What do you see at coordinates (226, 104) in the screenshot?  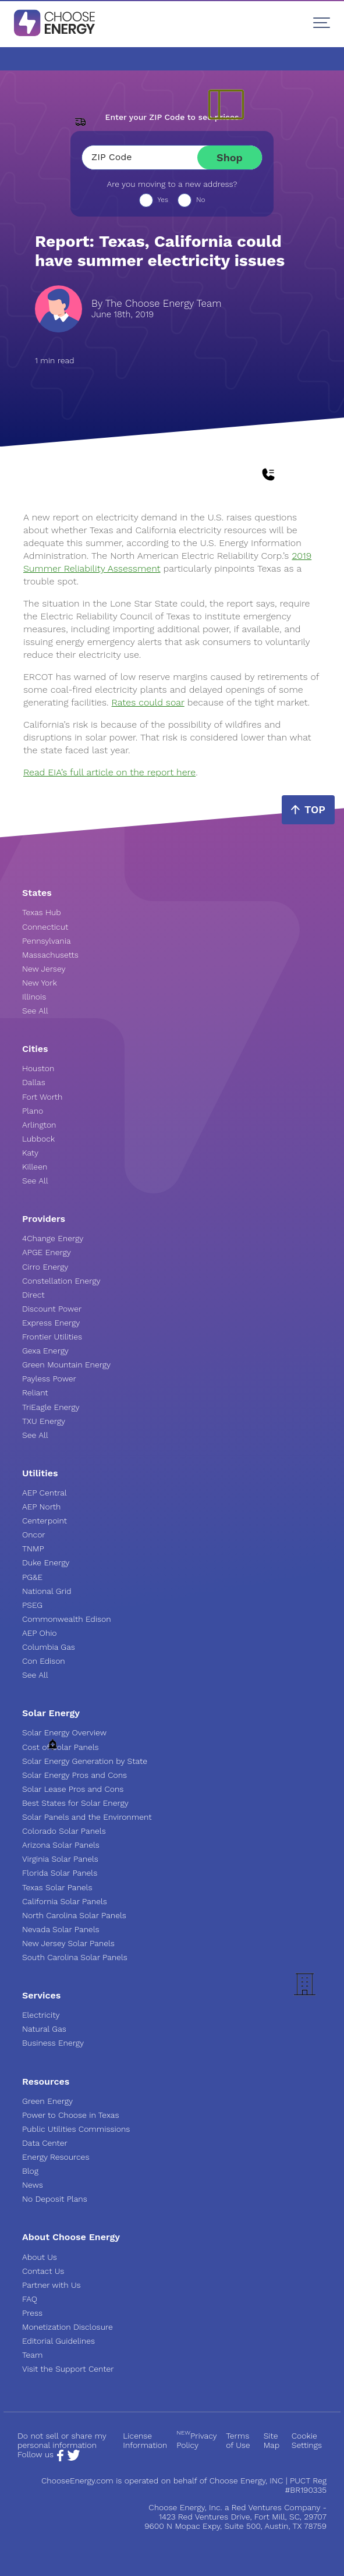 I see `toggle sidebar panel visibility` at bounding box center [226, 104].